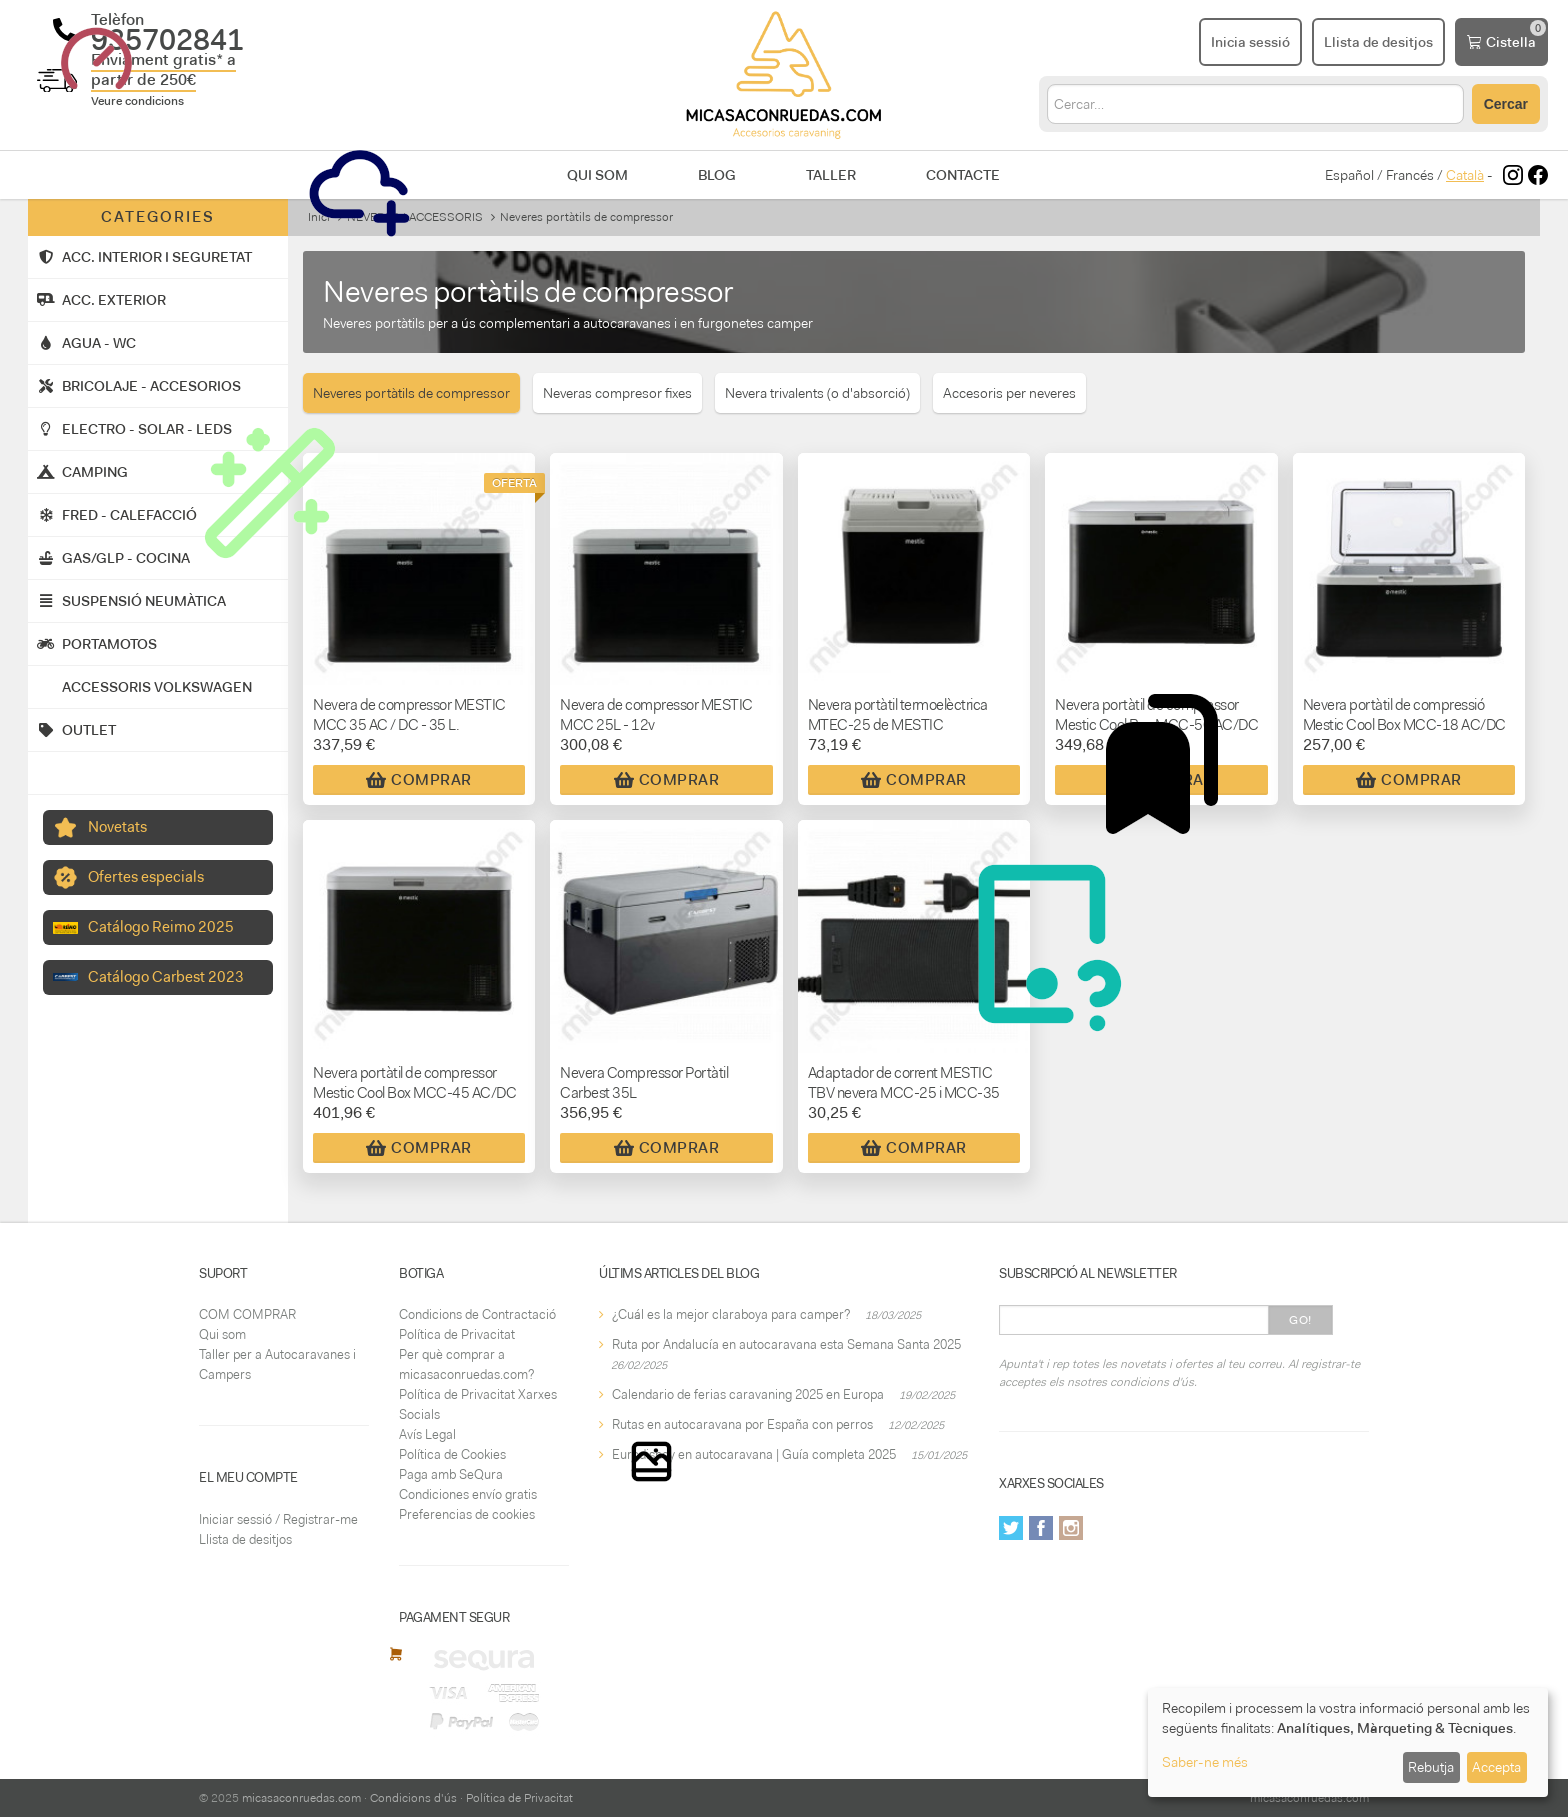 The width and height of the screenshot is (1568, 1817). Describe the element at coordinates (1042, 944) in the screenshot. I see `tablet device help or support` at that location.